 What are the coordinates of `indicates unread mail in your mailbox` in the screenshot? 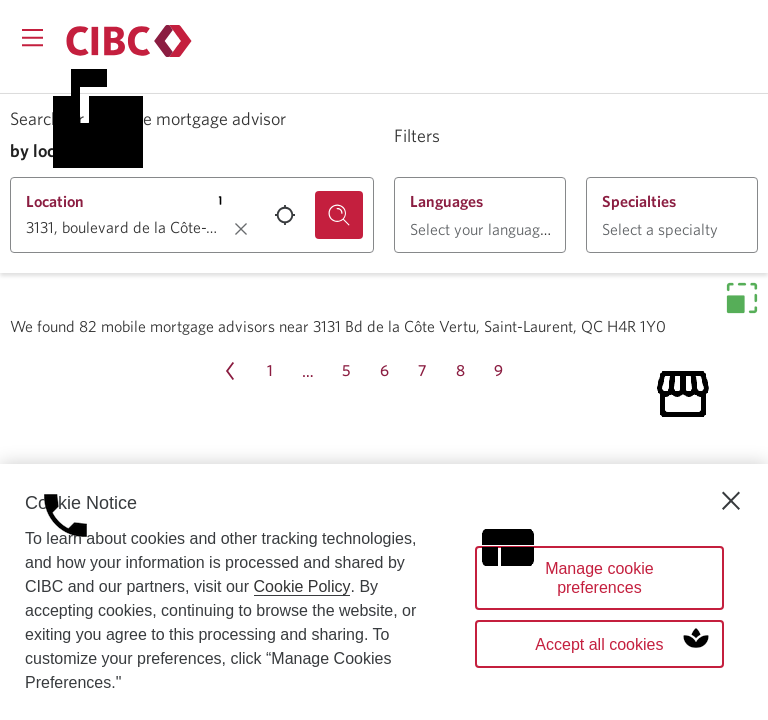 It's located at (98, 123).